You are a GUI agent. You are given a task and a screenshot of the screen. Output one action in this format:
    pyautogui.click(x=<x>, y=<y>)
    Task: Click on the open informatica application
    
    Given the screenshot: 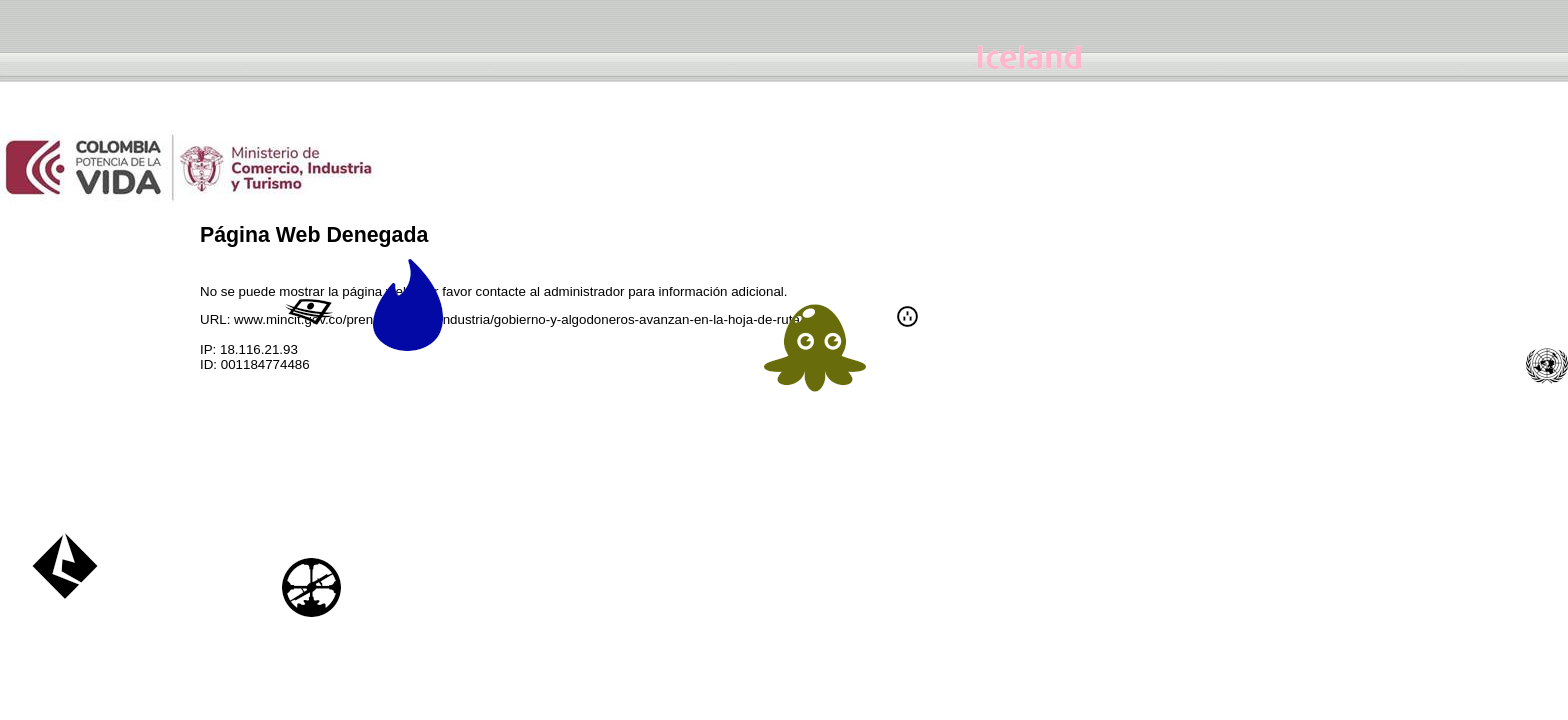 What is the action you would take?
    pyautogui.click(x=65, y=566)
    